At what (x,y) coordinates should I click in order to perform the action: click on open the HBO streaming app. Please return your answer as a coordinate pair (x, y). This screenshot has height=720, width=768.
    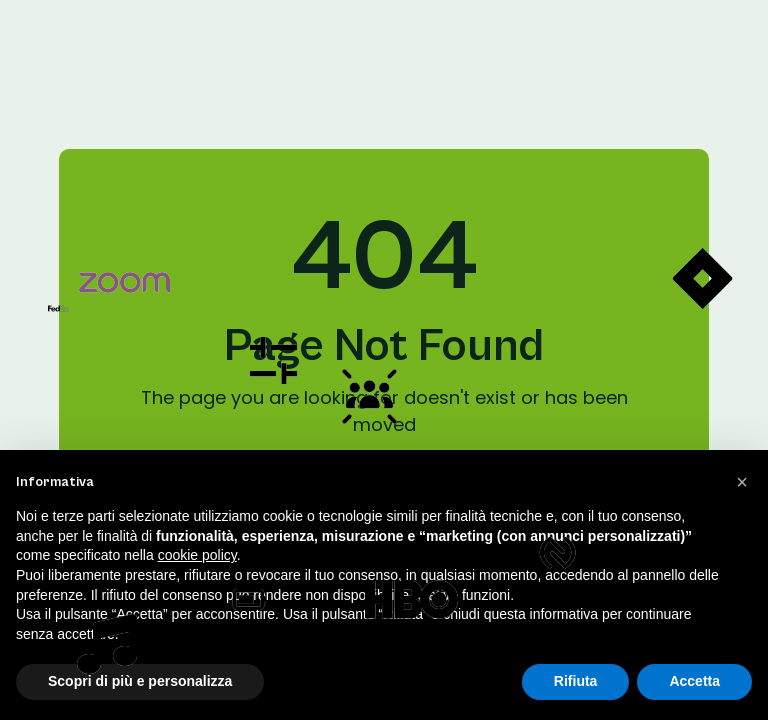
    Looking at the image, I should click on (411, 599).